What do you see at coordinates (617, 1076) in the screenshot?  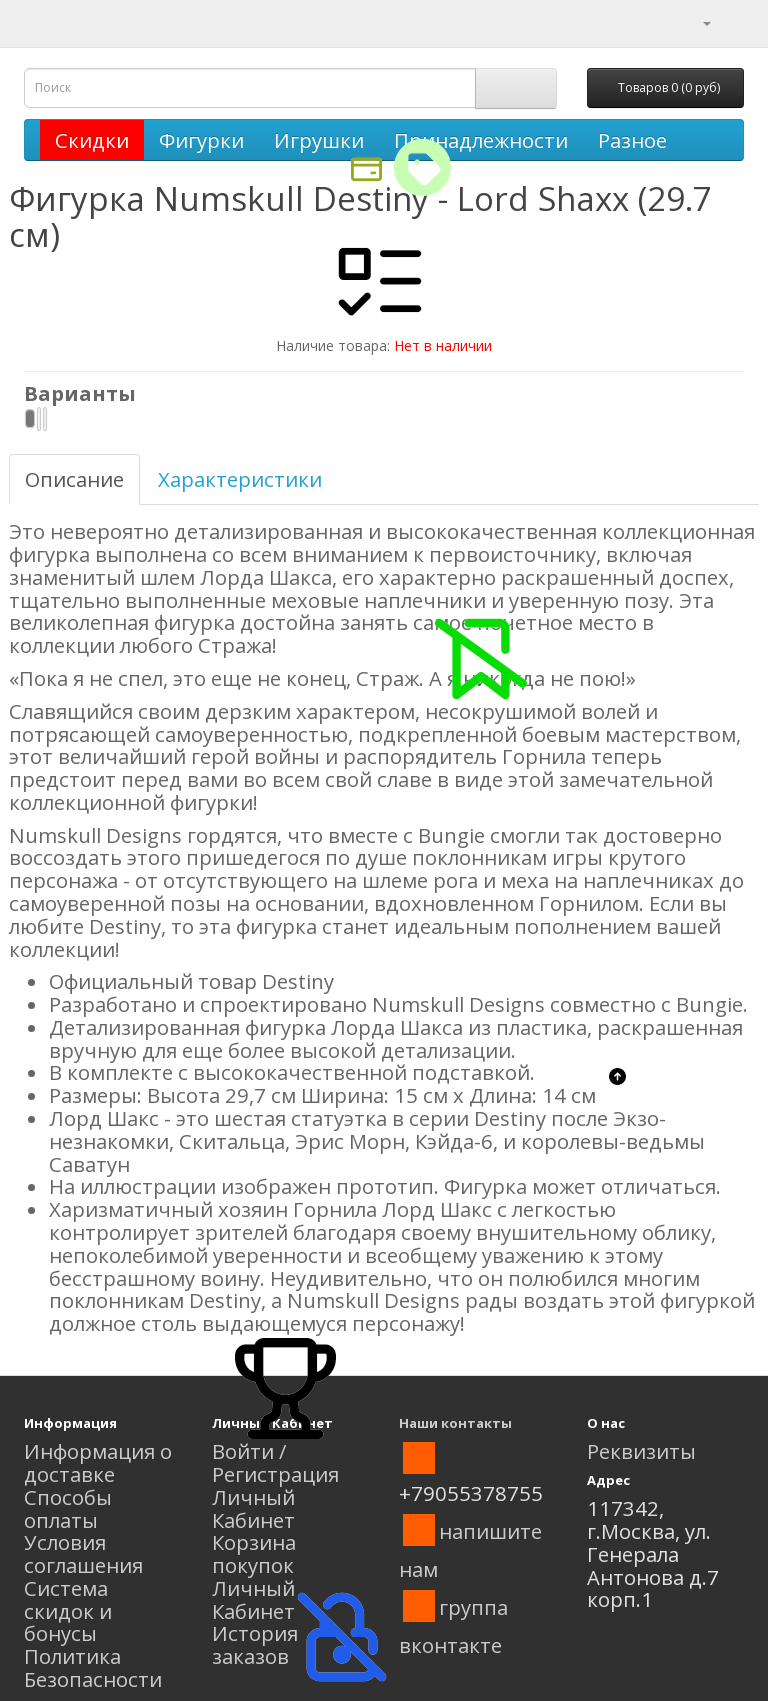 I see `upload a file or content` at bounding box center [617, 1076].